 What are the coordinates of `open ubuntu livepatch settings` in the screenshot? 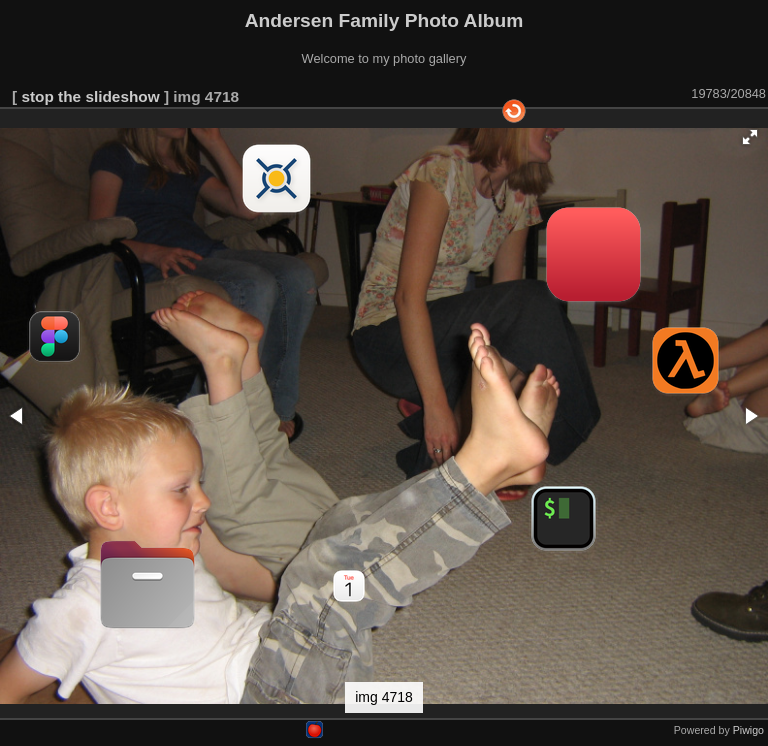 It's located at (514, 111).